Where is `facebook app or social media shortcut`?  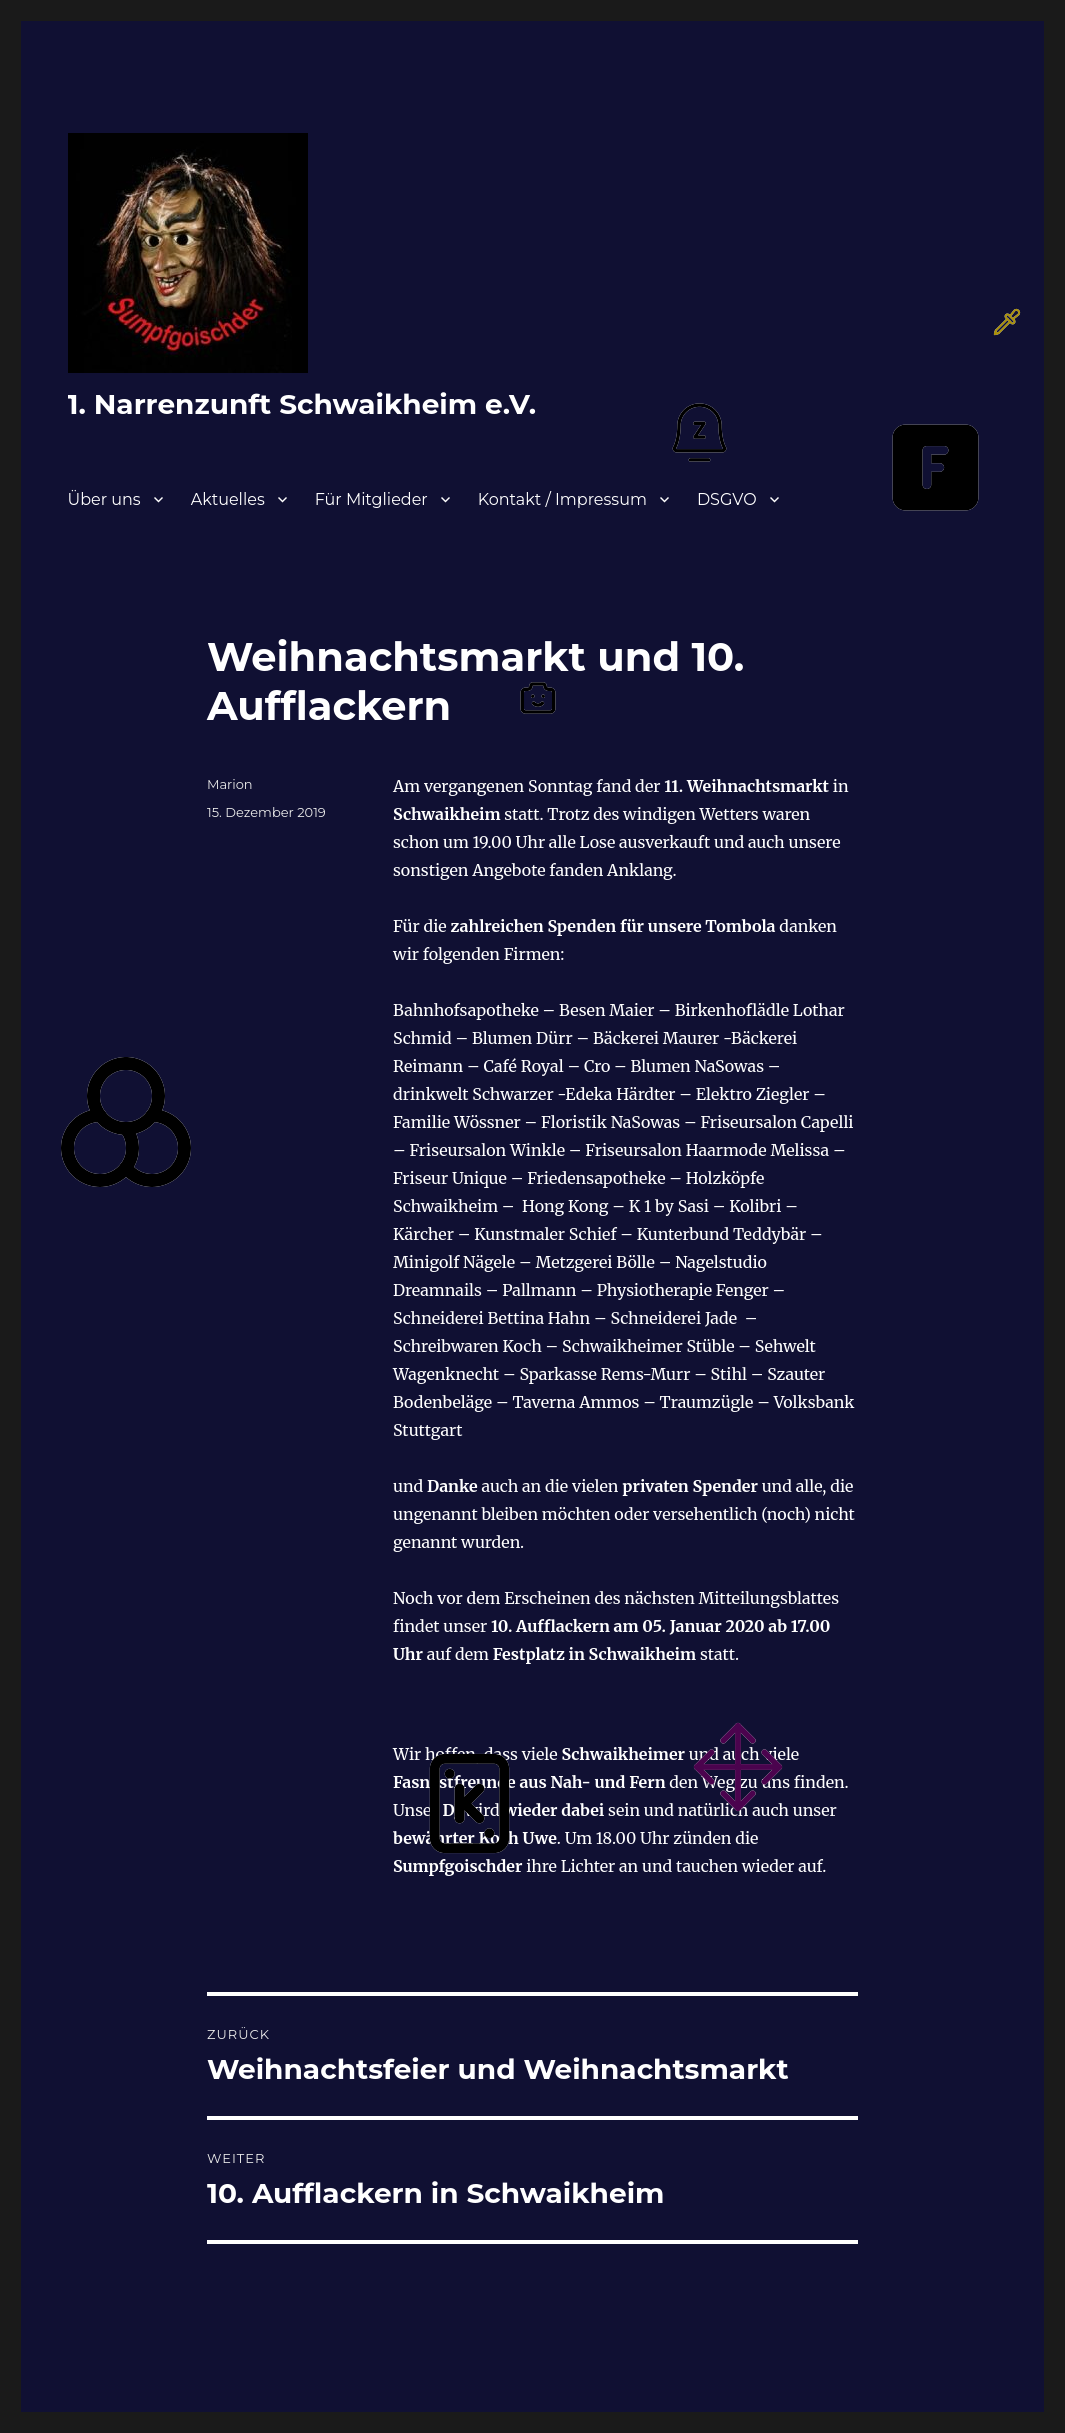
facebook app or social media shortcut is located at coordinates (935, 467).